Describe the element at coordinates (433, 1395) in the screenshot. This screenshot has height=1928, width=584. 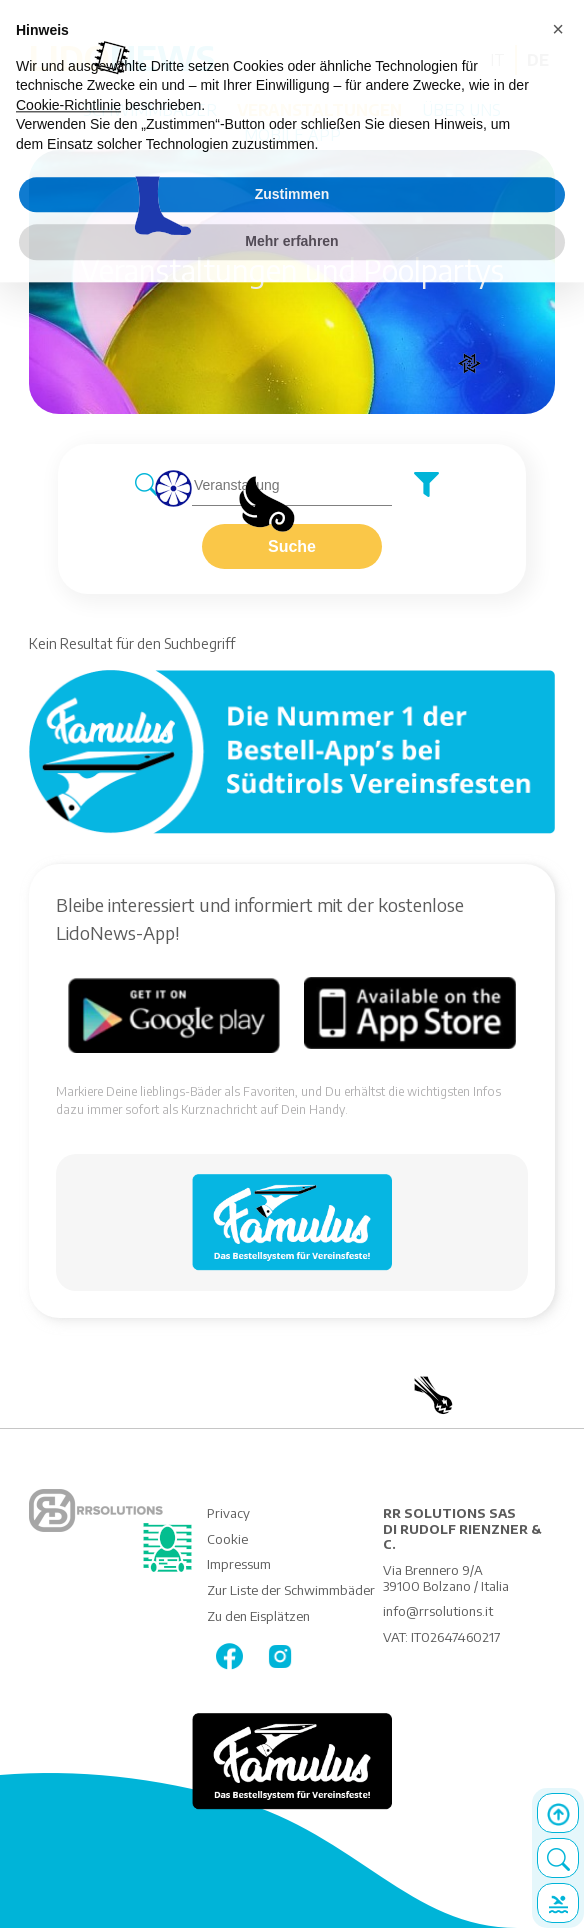
I see `indicates incoming threat or danger event in game` at that location.